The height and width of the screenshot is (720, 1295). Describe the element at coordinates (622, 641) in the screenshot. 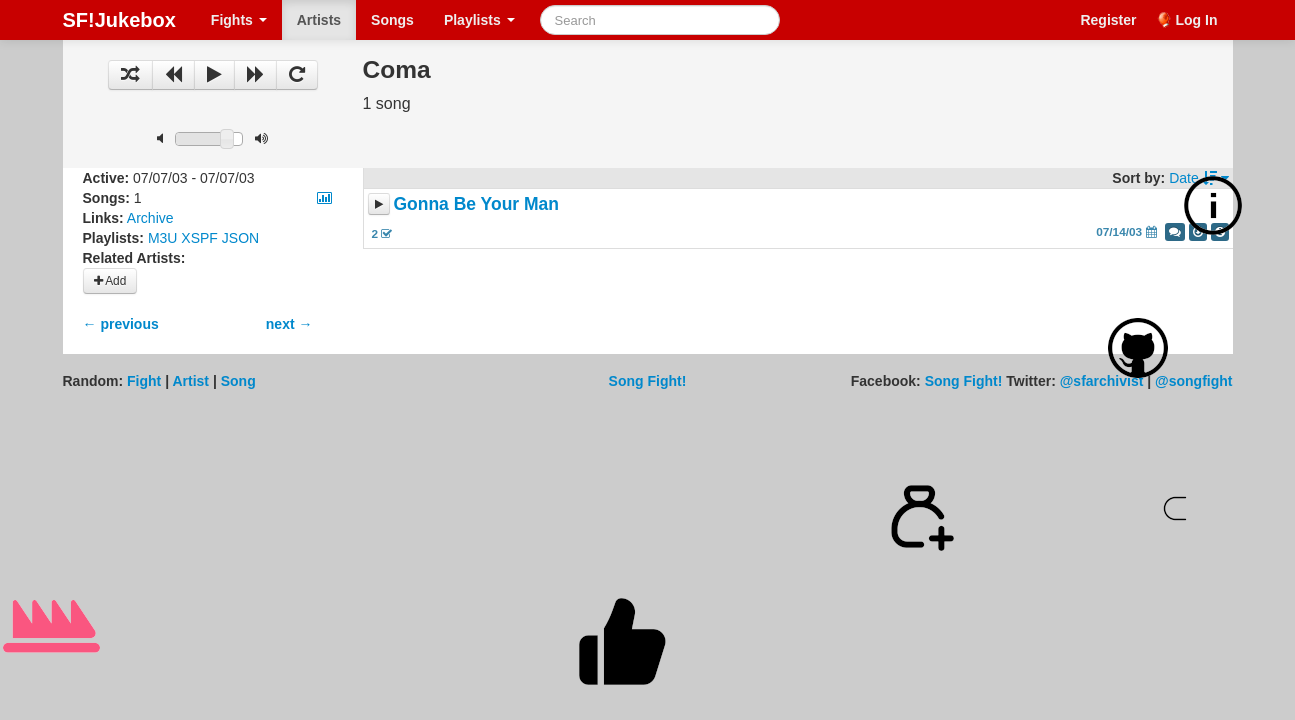

I see `like or upvote content` at that location.